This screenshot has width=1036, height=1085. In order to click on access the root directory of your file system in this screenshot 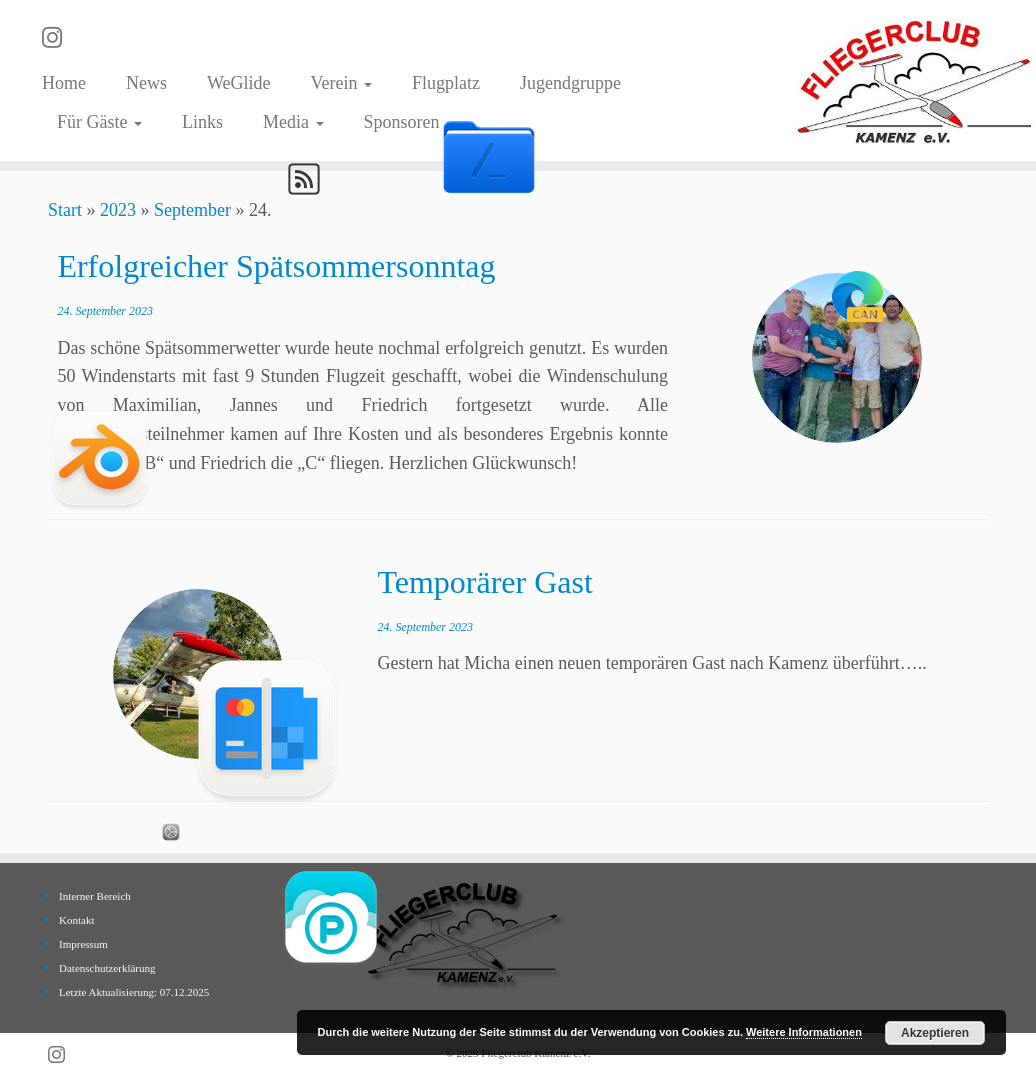, I will do `click(489, 157)`.